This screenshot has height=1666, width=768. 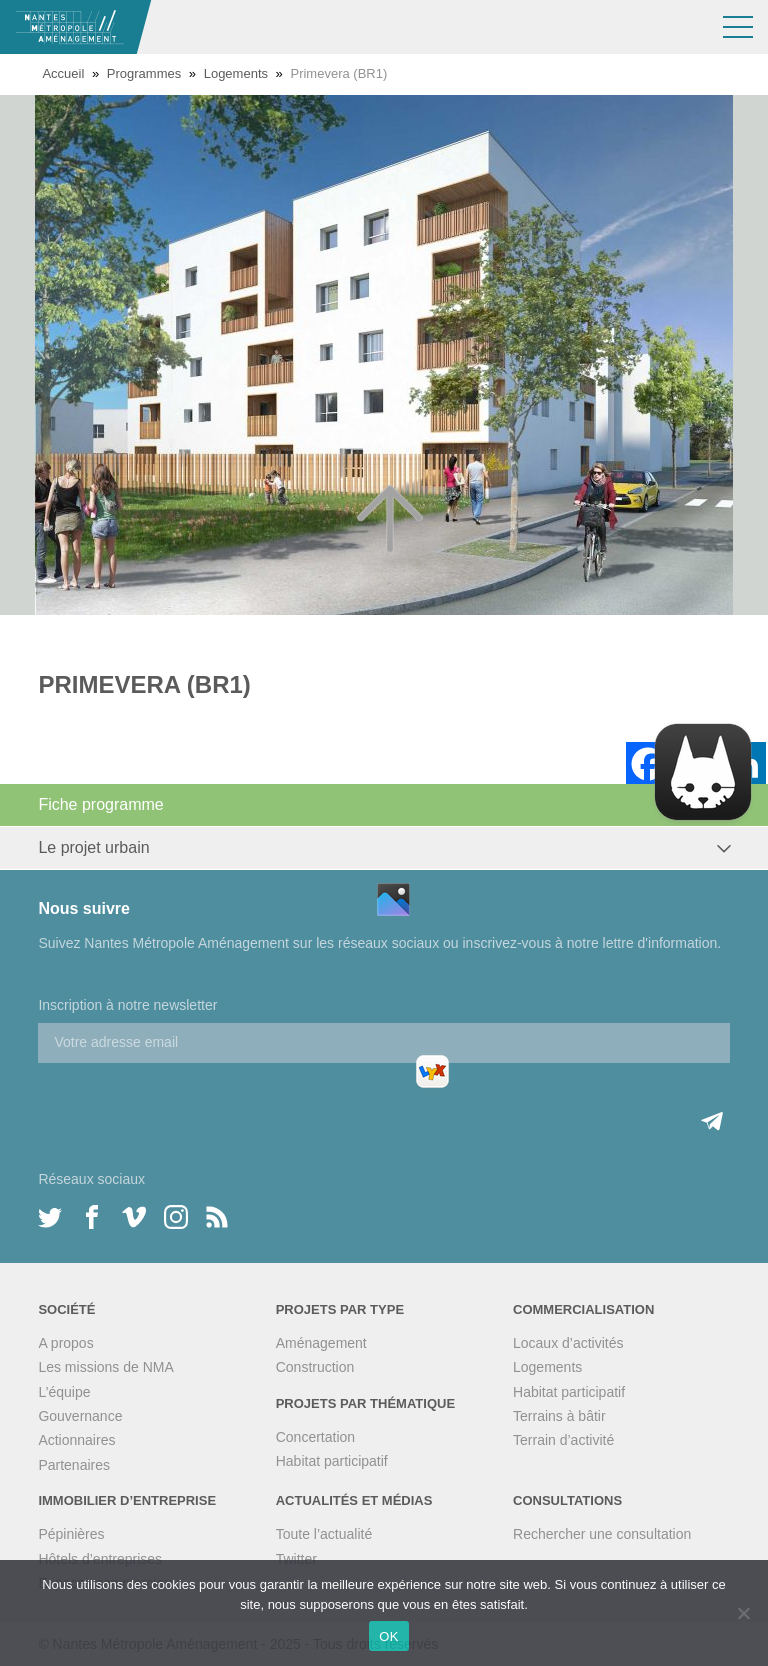 What do you see at coordinates (432, 1071) in the screenshot?
I see `open LyX document processor` at bounding box center [432, 1071].